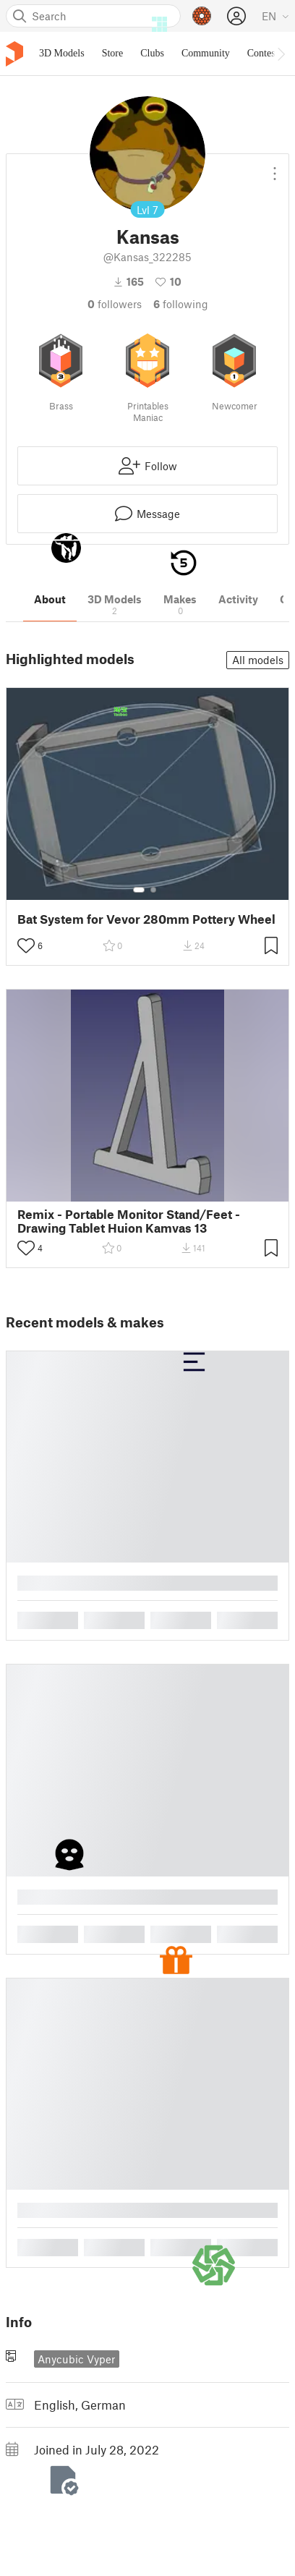 The height and width of the screenshot is (2576, 295). What do you see at coordinates (176, 1960) in the screenshot?
I see `view or redeem a gift` at bounding box center [176, 1960].